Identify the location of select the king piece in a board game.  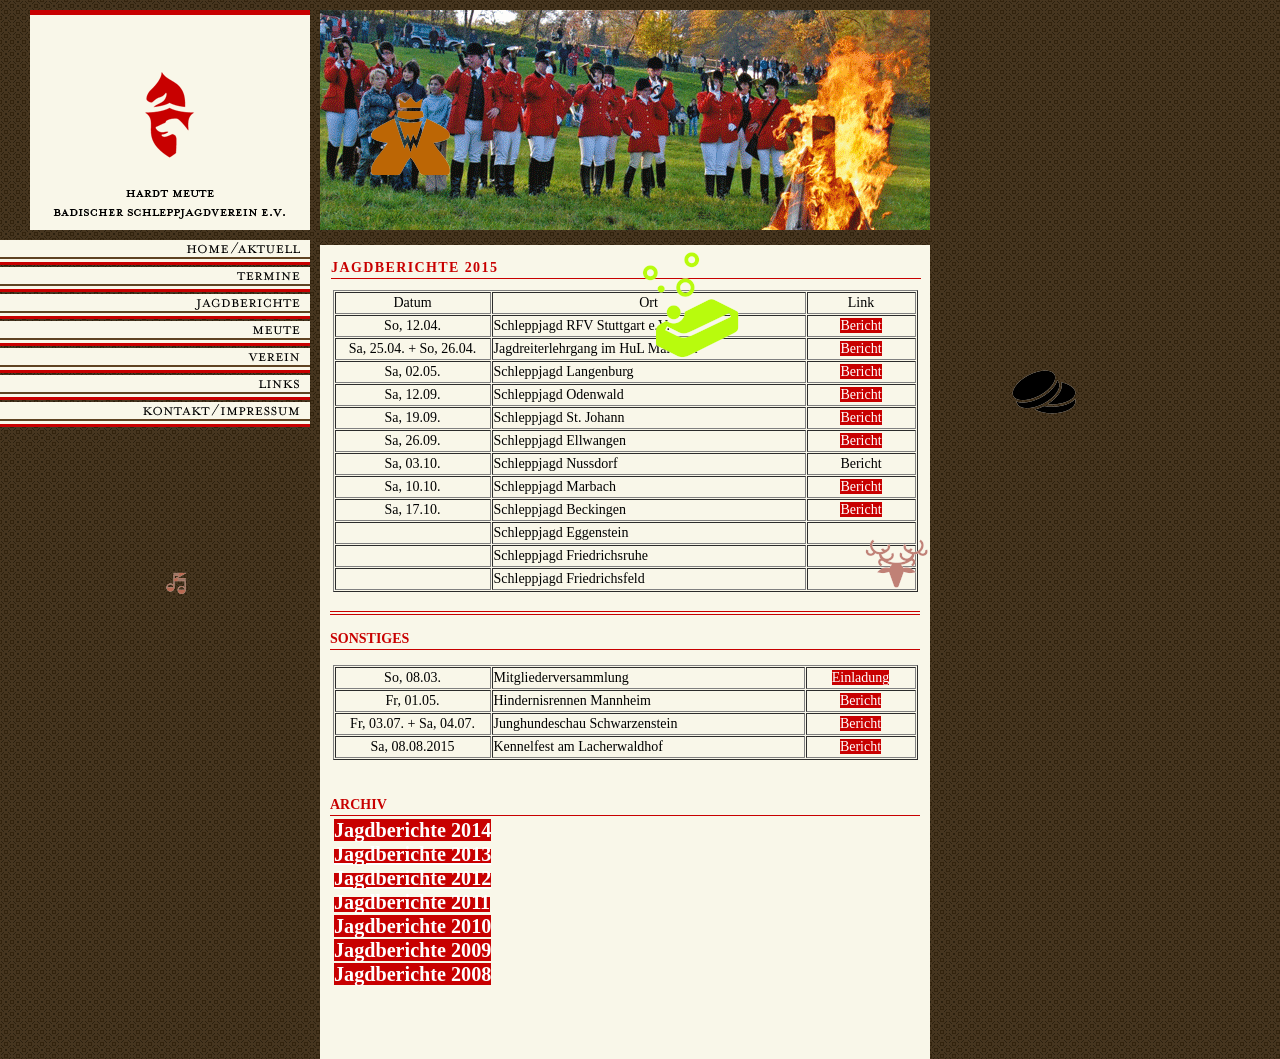
(410, 138).